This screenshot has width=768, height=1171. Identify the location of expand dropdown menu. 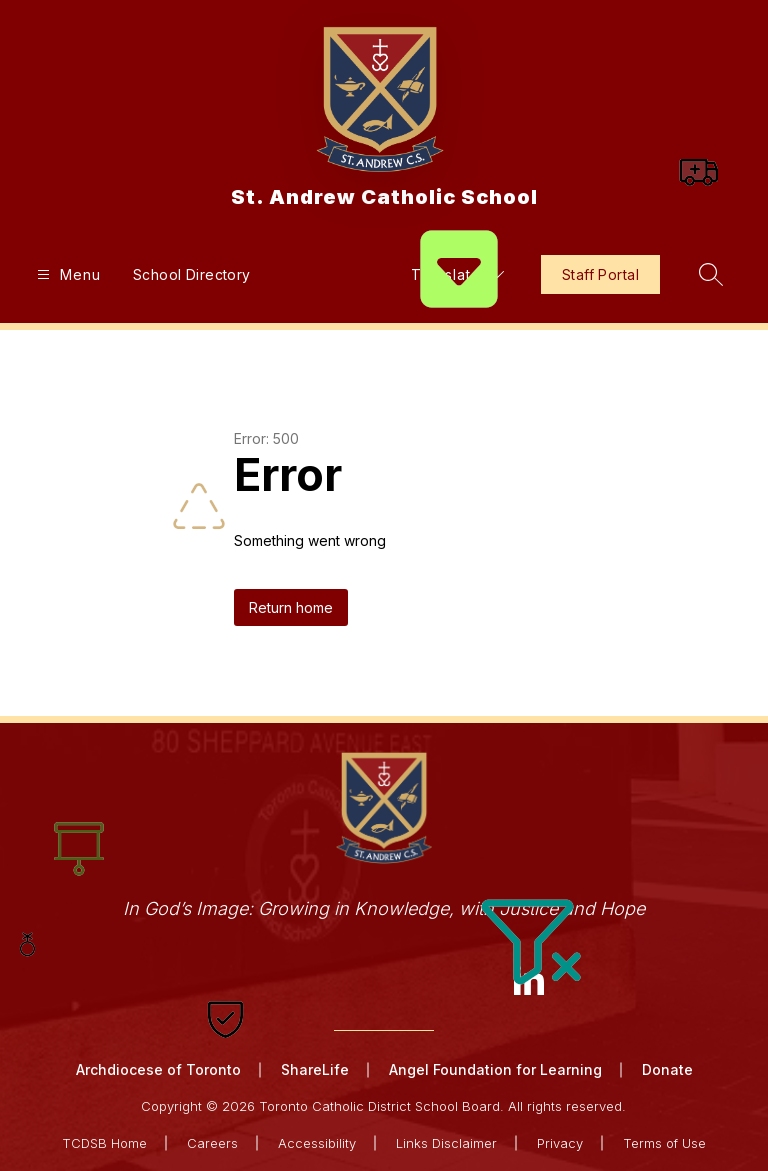
(459, 269).